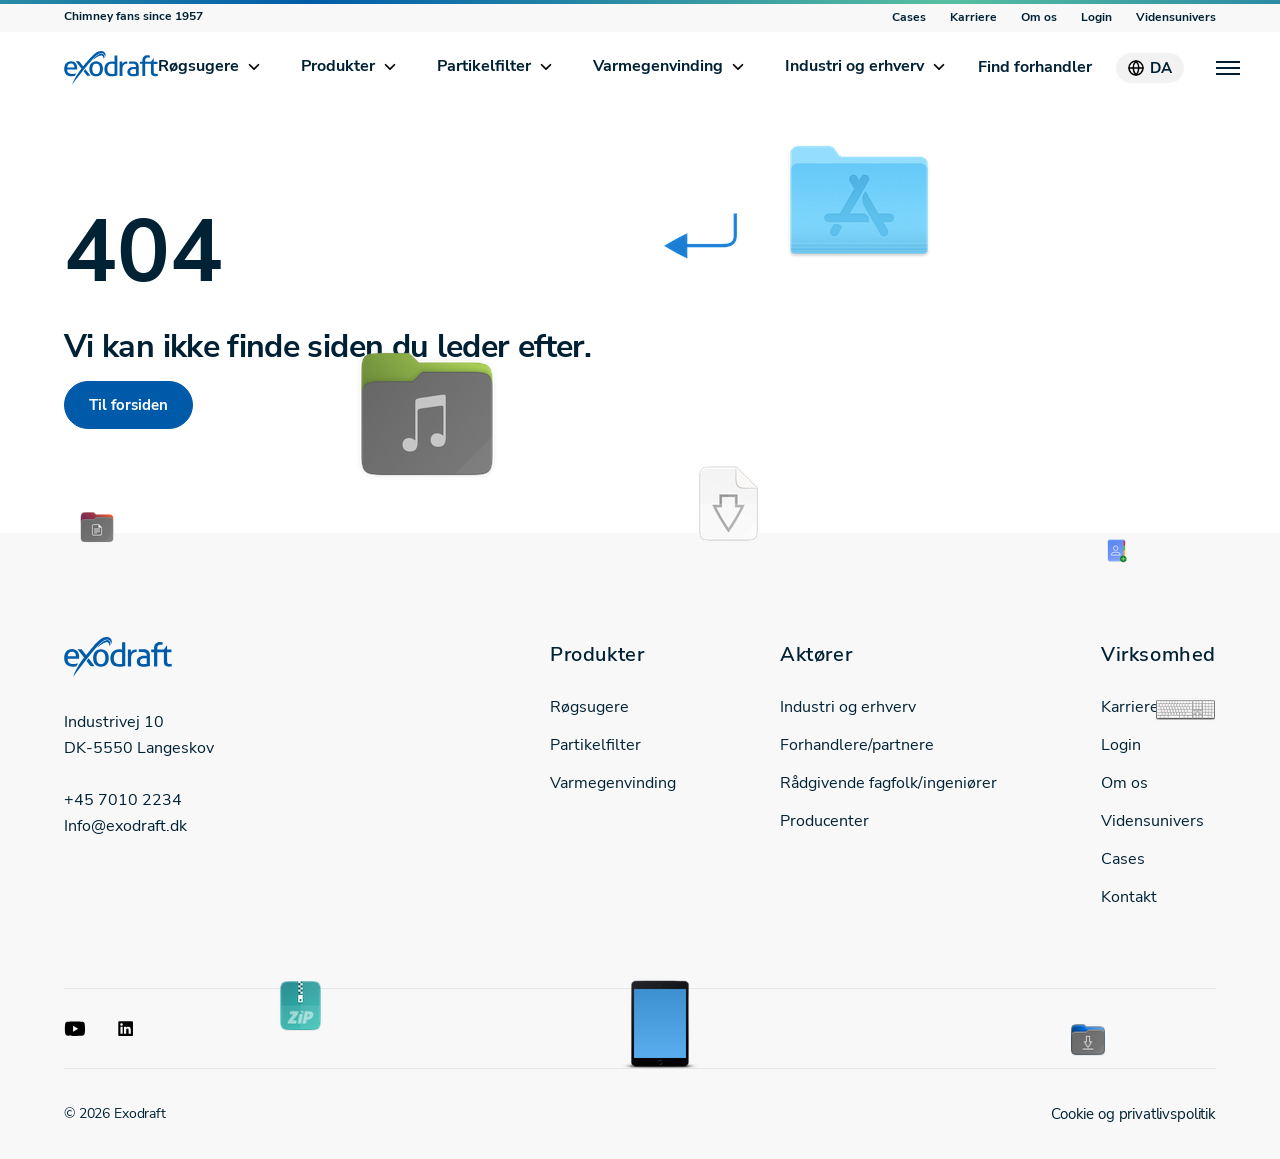  What do you see at coordinates (1116, 550) in the screenshot?
I see `create a new contact in address book` at bounding box center [1116, 550].